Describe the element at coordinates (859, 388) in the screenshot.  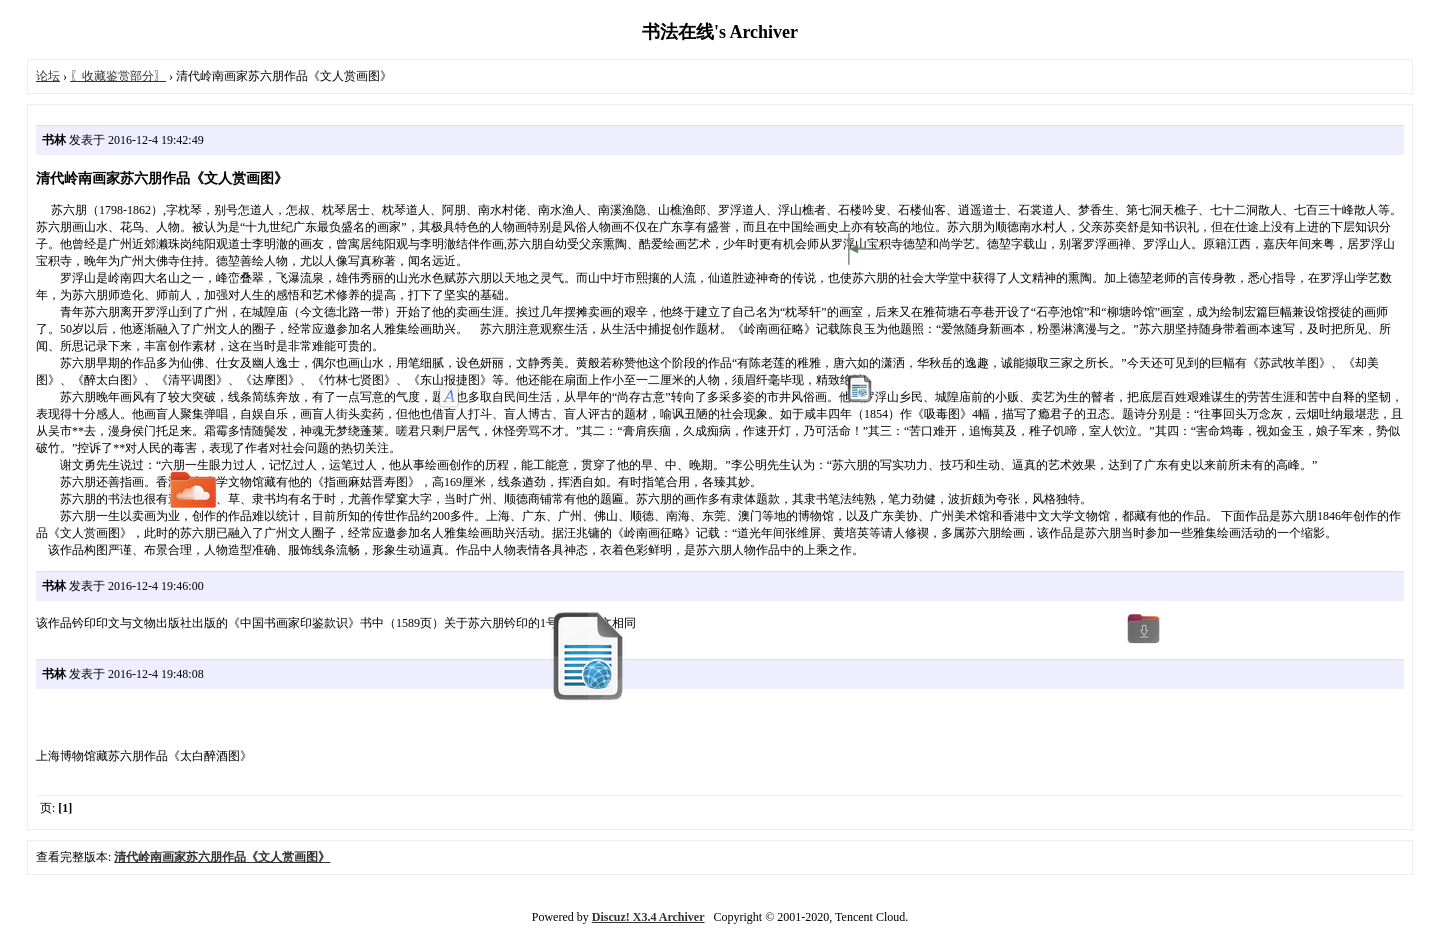
I see `open a libreoffice web document` at that location.